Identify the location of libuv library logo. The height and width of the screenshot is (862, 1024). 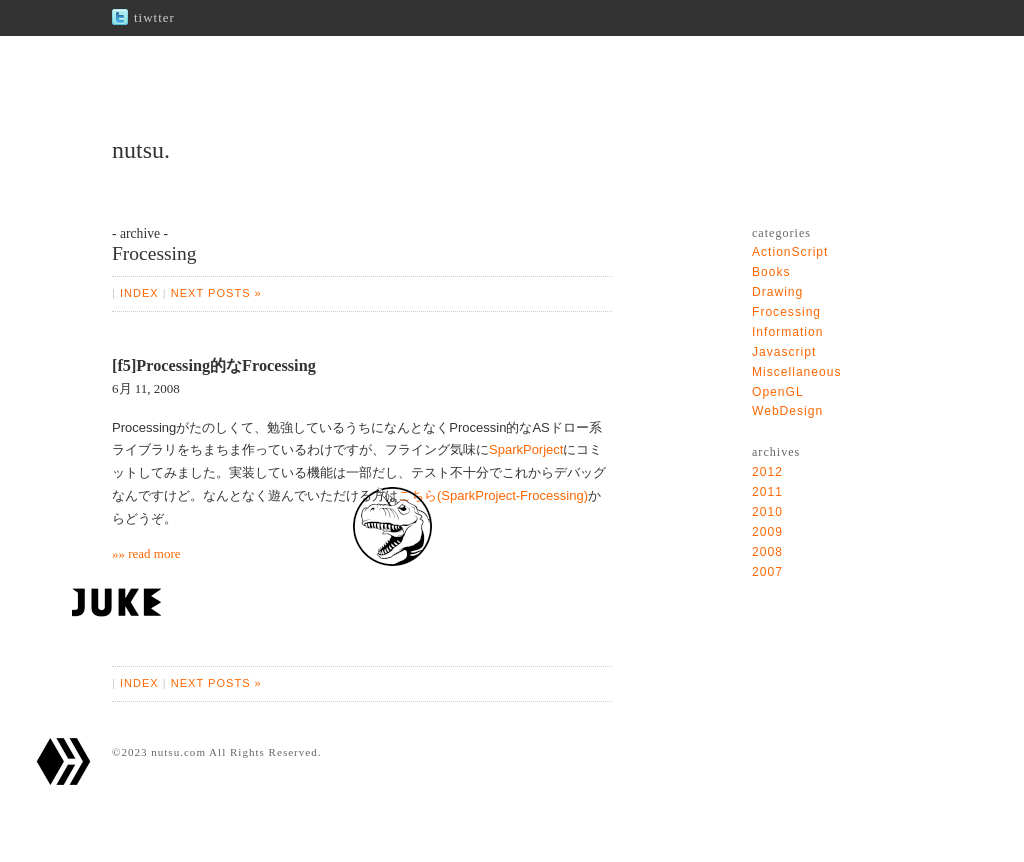
(392, 526).